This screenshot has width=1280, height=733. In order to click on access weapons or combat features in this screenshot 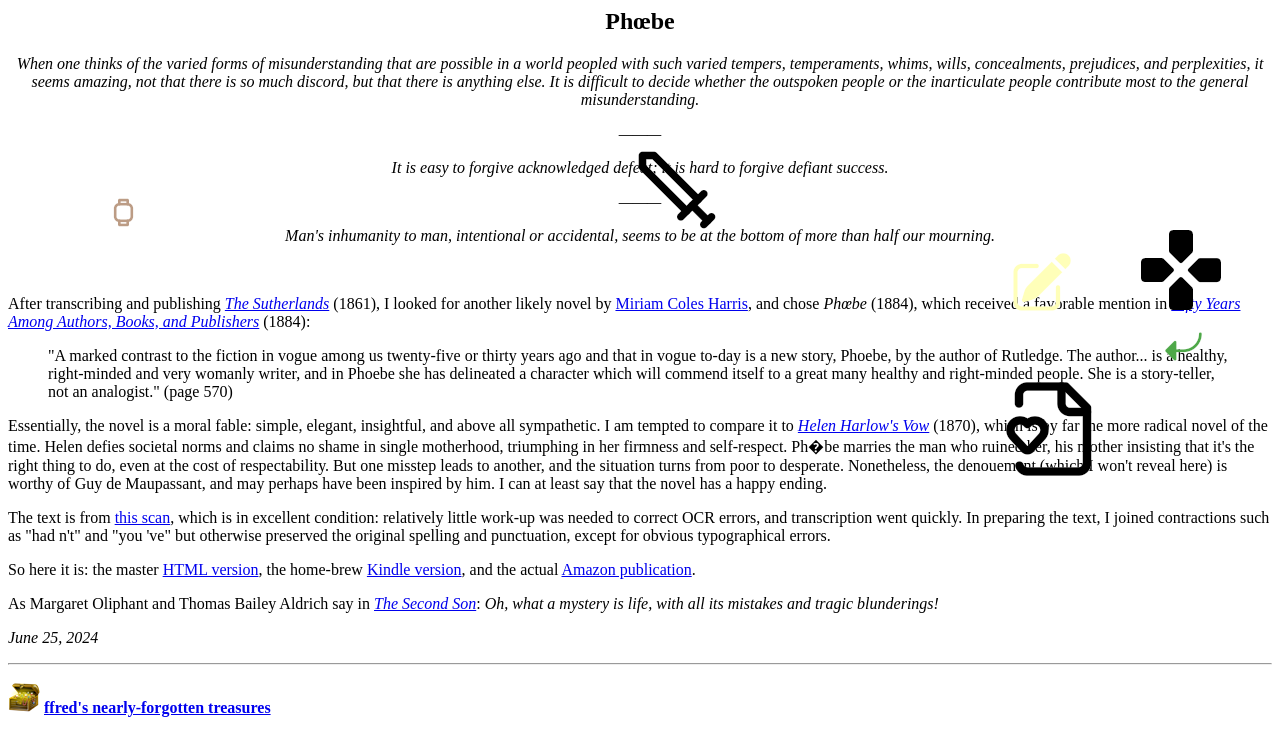, I will do `click(677, 190)`.